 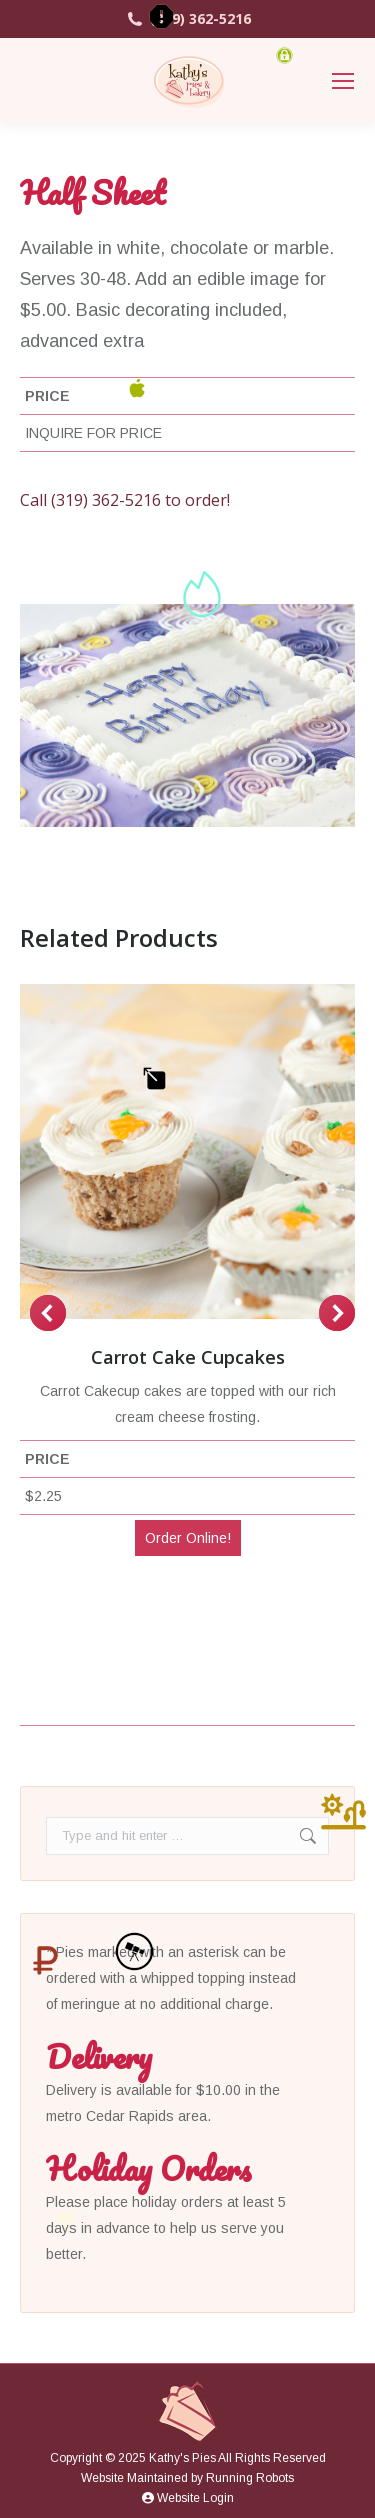 I want to click on report a problem or violation, so click(x=161, y=16).